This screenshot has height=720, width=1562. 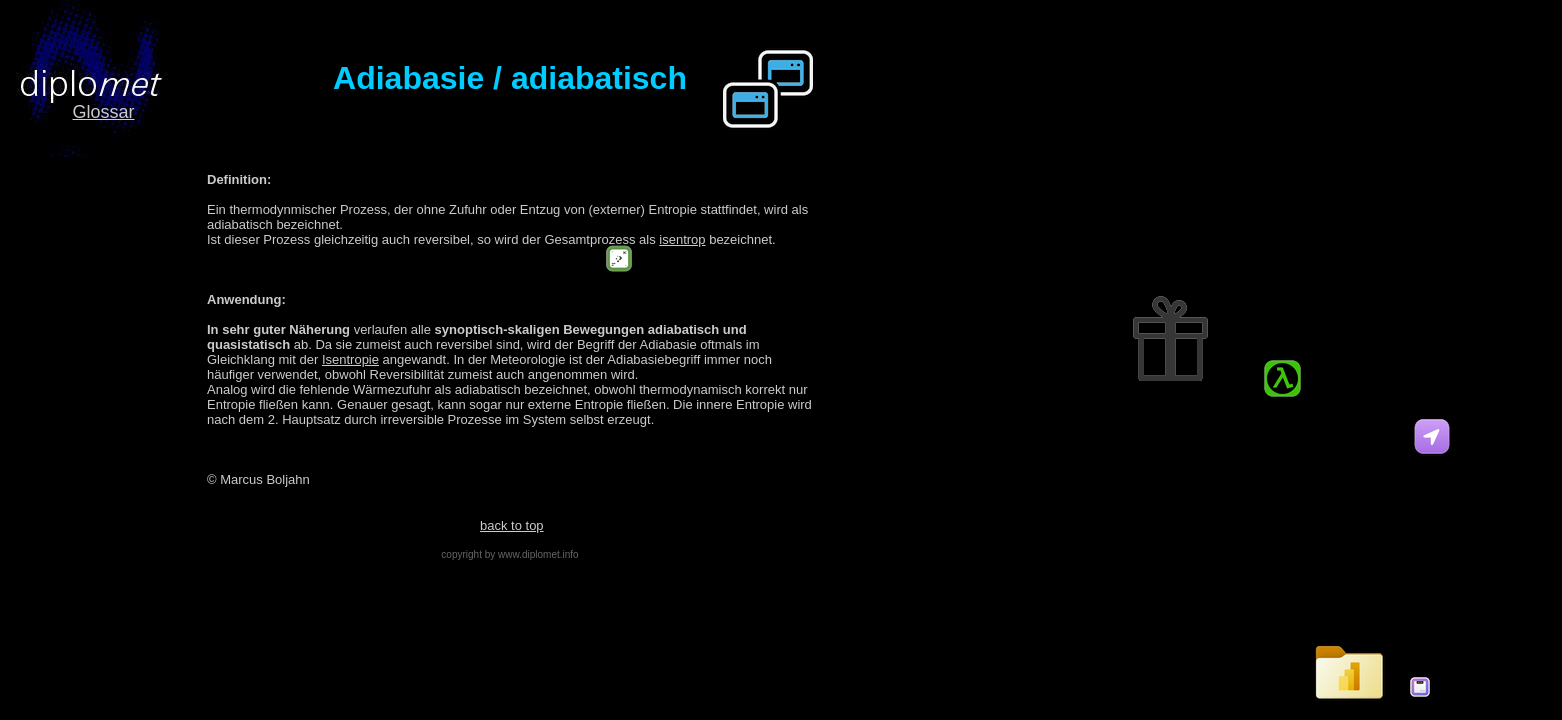 I want to click on access CPU and processor settings, so click(x=619, y=259).